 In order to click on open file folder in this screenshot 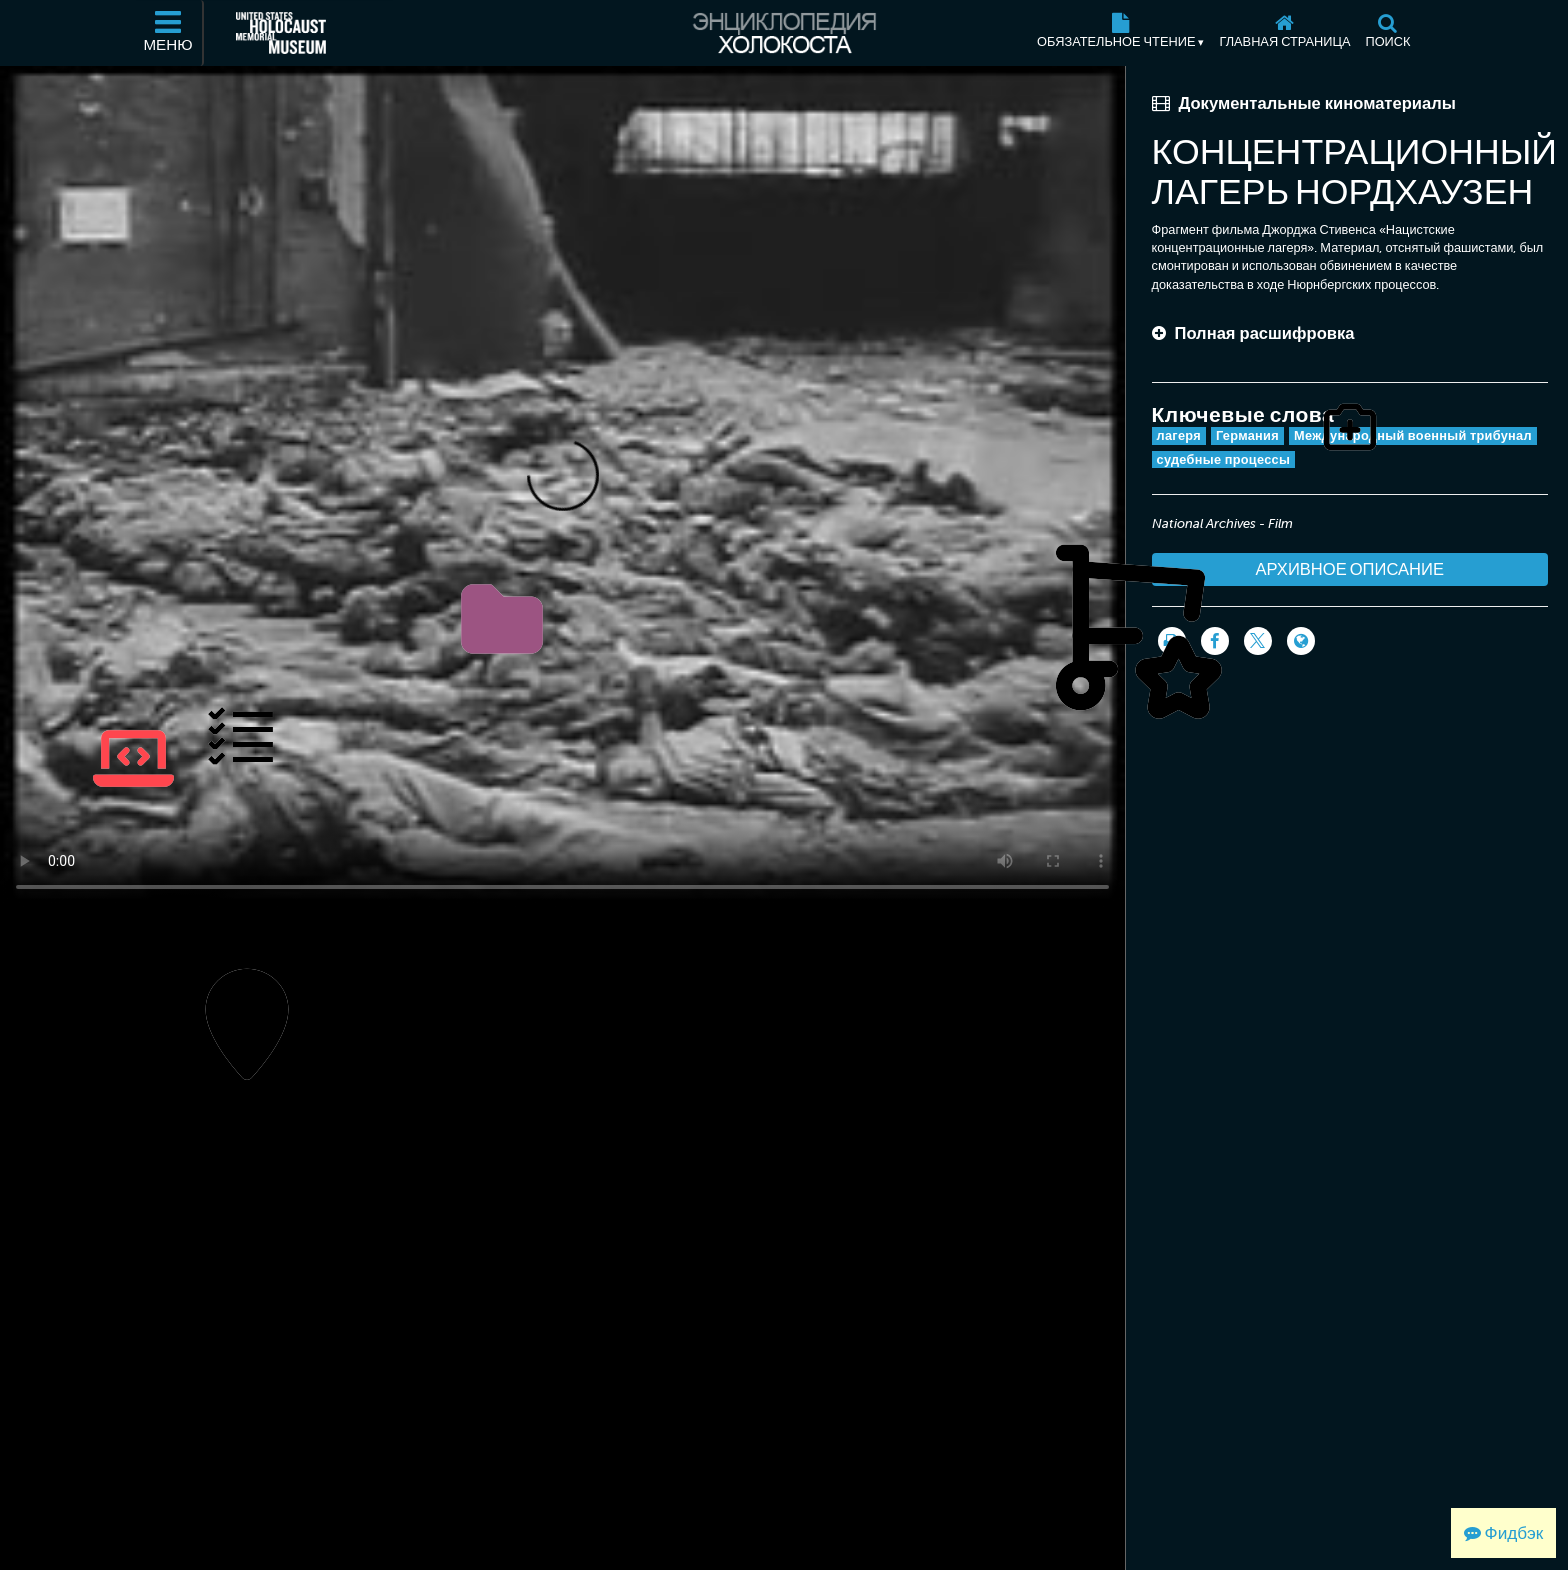, I will do `click(502, 621)`.